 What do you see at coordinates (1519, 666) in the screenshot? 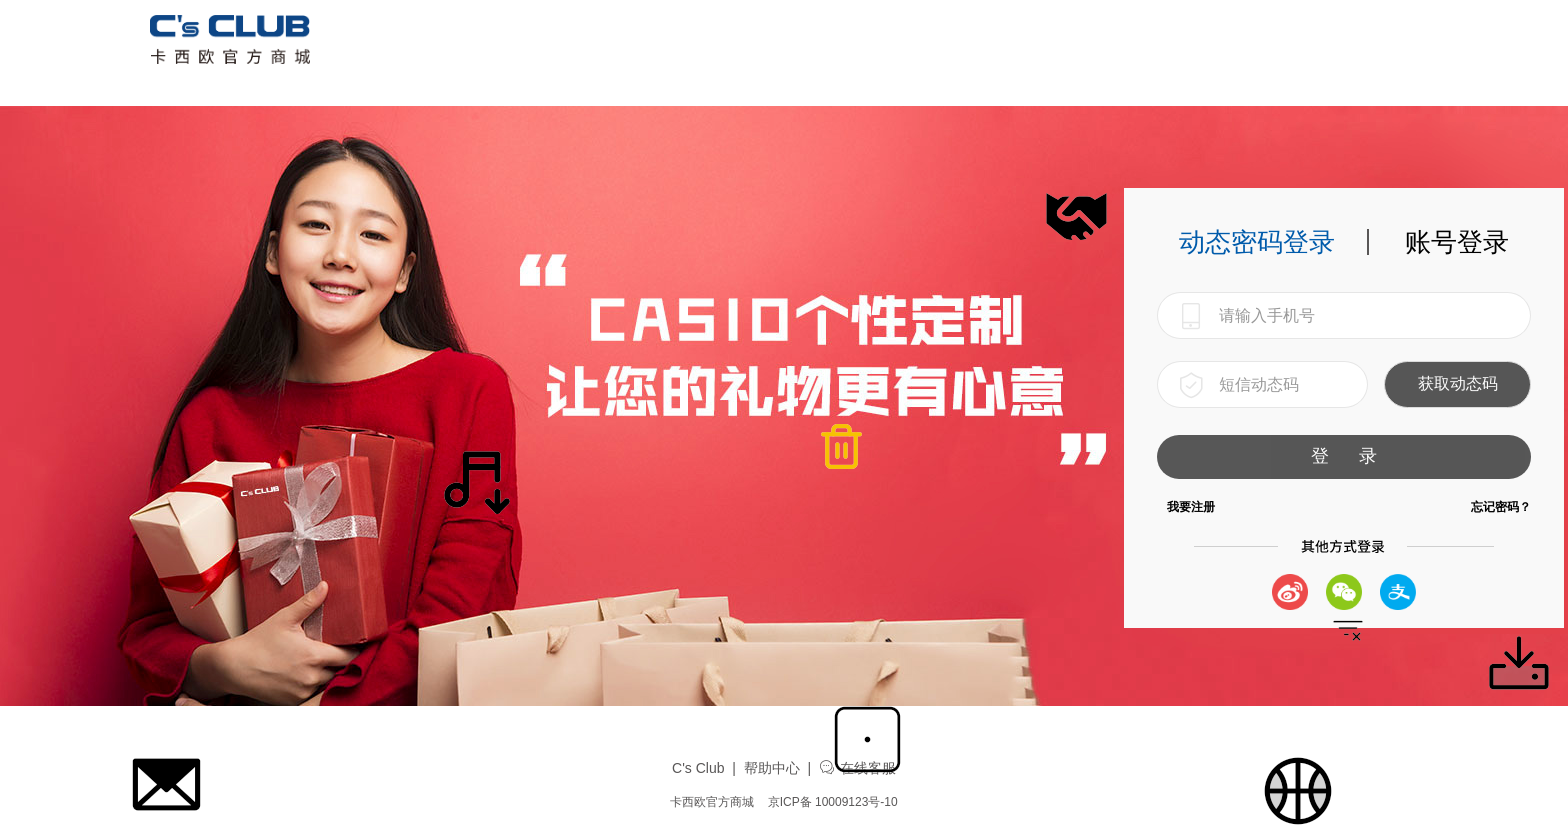
I see `download a file to your device` at bounding box center [1519, 666].